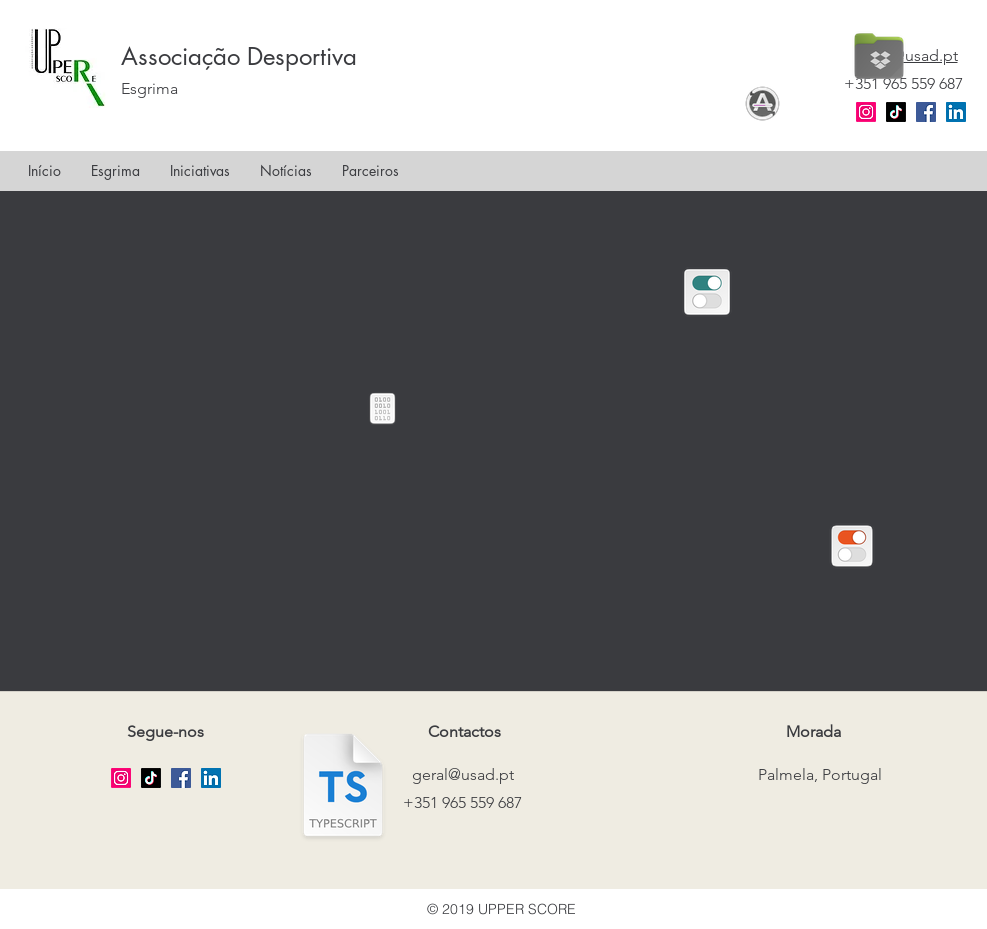  Describe the element at coordinates (879, 56) in the screenshot. I see `open your dropbox folder` at that location.